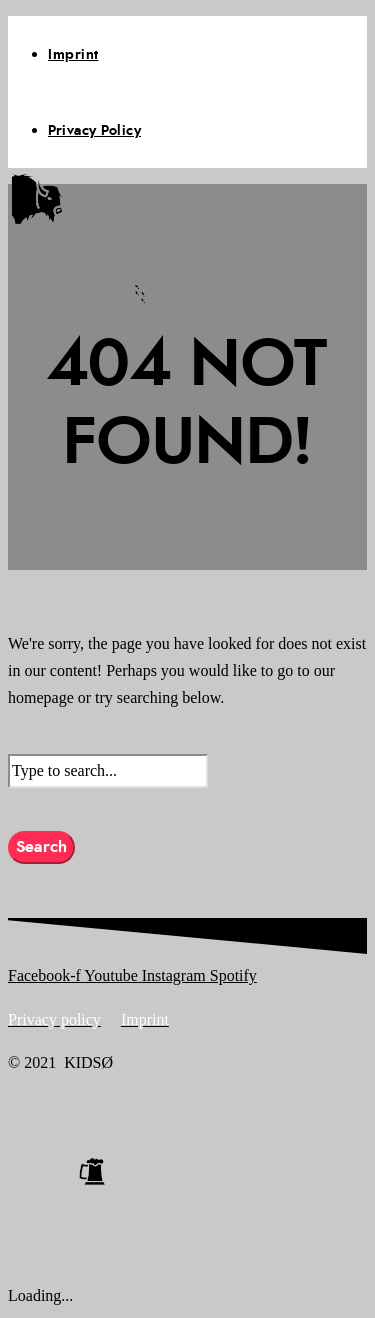 Image resolution: width=375 pixels, height=1318 pixels. Describe the element at coordinates (37, 199) in the screenshot. I see `represents a buffalo or bison in a game context` at that location.